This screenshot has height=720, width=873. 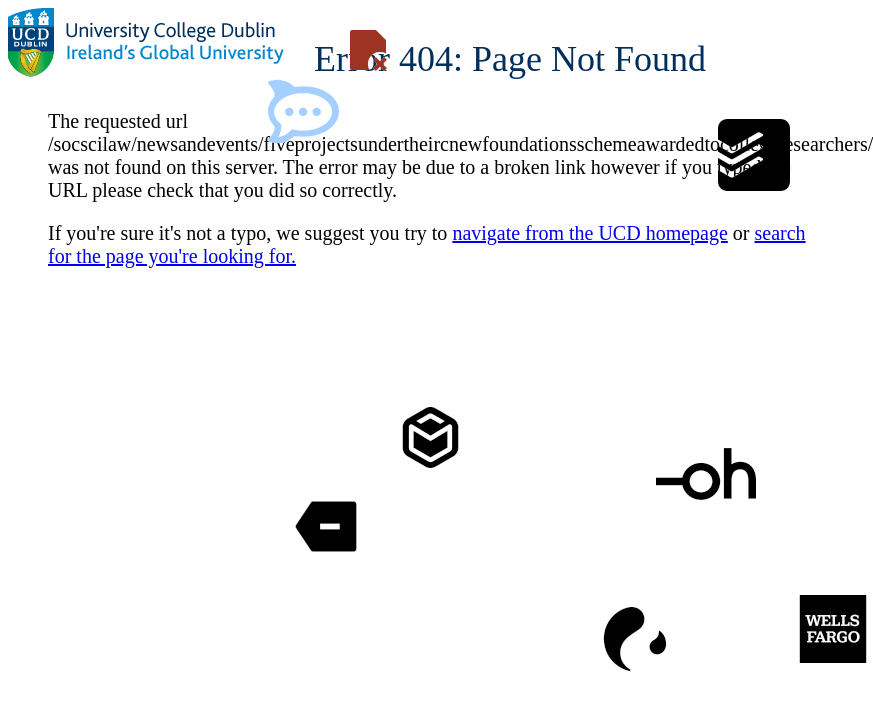 I want to click on oh dear website monitoring service logo, so click(x=706, y=474).